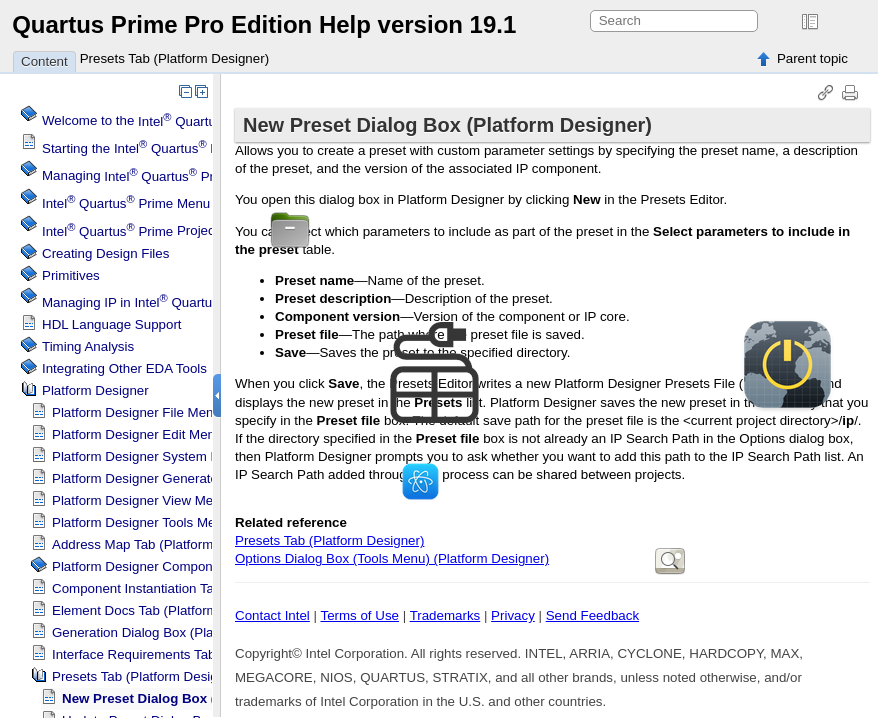 This screenshot has height=720, width=878. What do you see at coordinates (670, 561) in the screenshot?
I see `open eye of gnome image viewer` at bounding box center [670, 561].